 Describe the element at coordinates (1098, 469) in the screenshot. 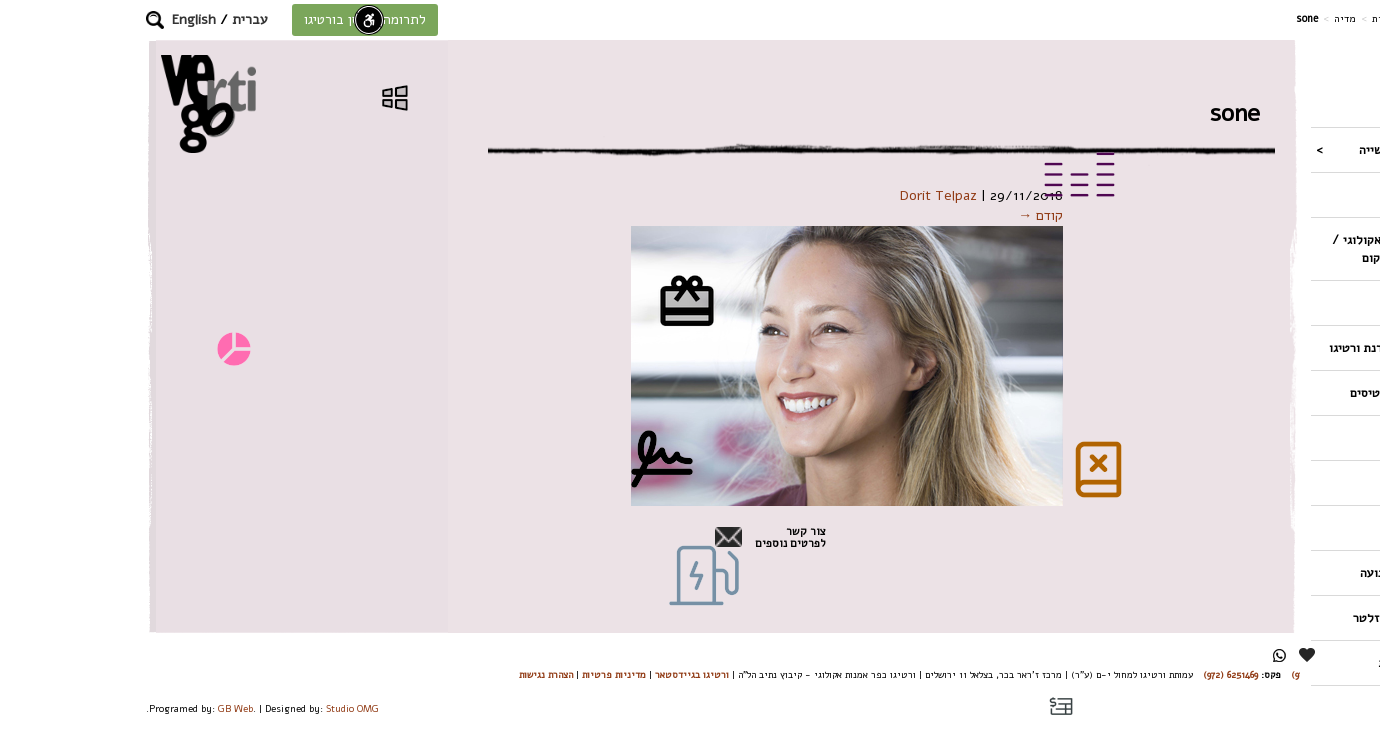

I see `remove a book from your library` at that location.